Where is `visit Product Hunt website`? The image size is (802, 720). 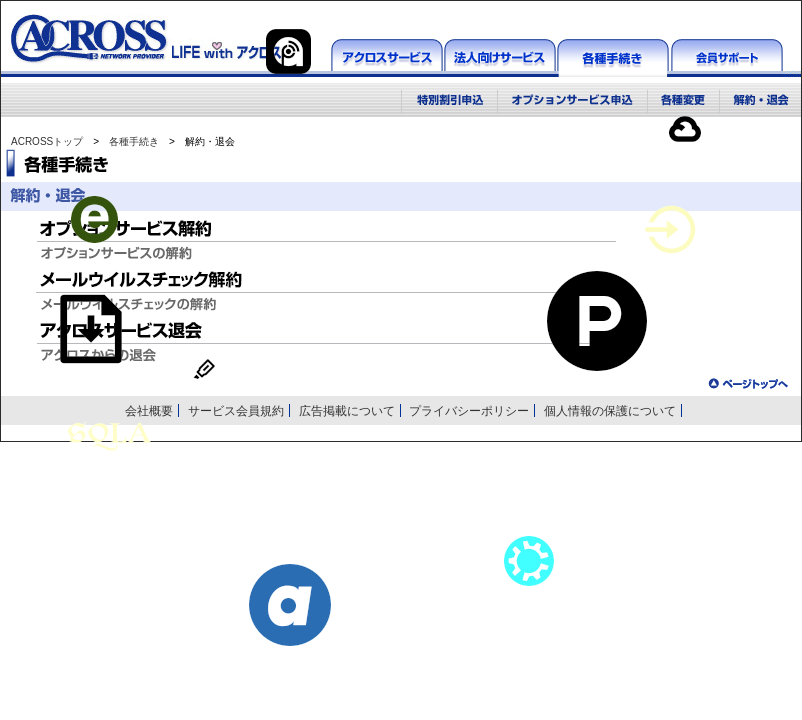
visit Product Hunt website is located at coordinates (597, 321).